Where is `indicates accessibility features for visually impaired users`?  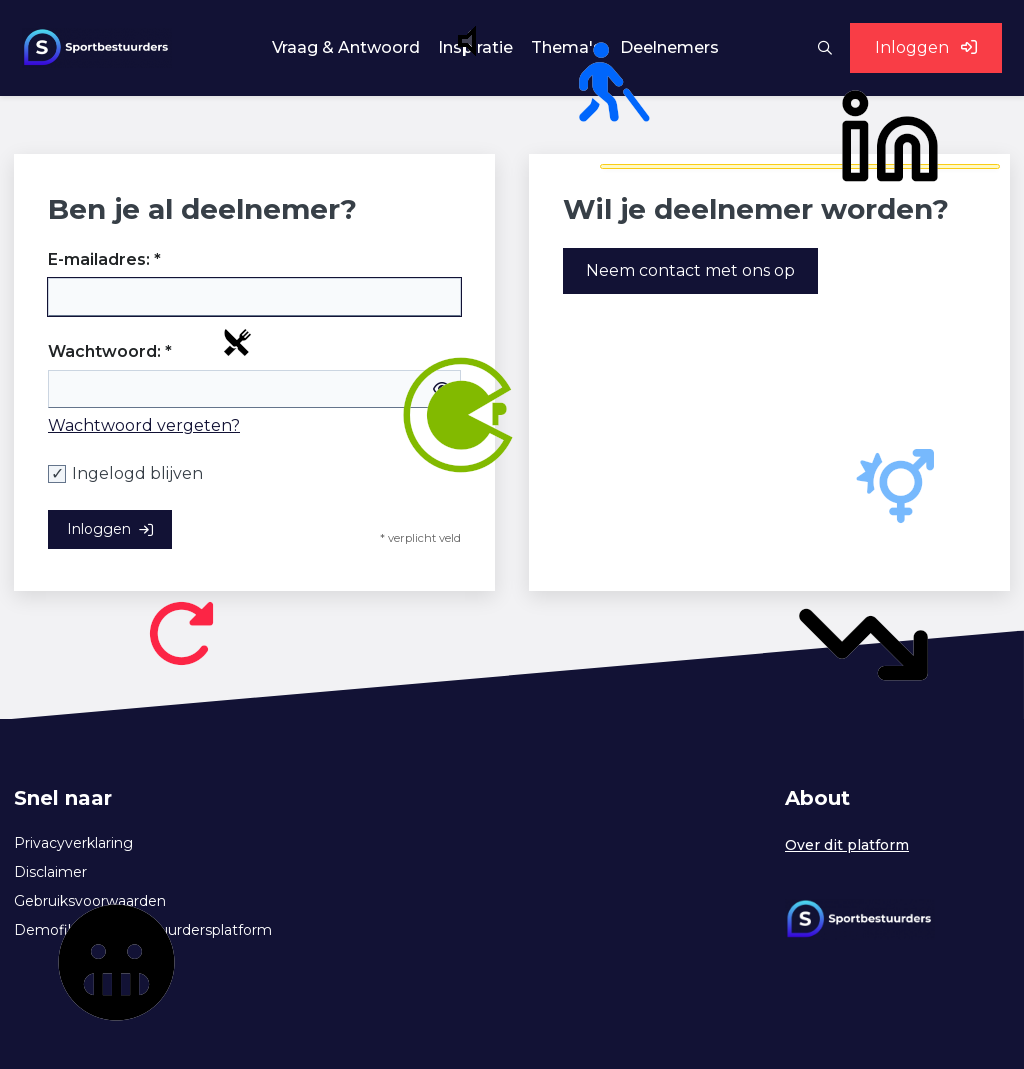
indicates accessibility features for visually impaired users is located at coordinates (610, 82).